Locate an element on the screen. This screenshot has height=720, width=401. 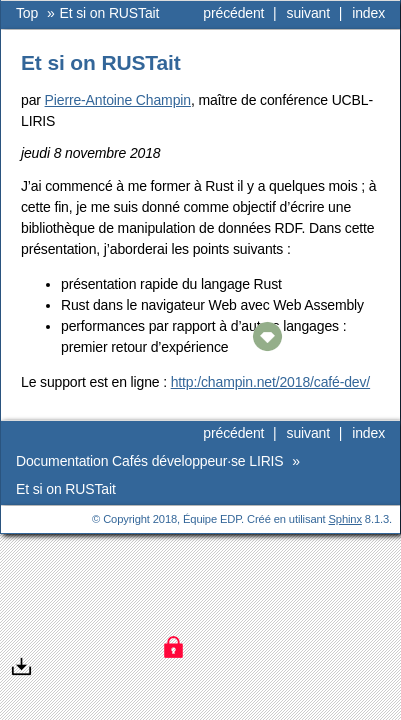
copper cryptocurrency logo is located at coordinates (267, 336).